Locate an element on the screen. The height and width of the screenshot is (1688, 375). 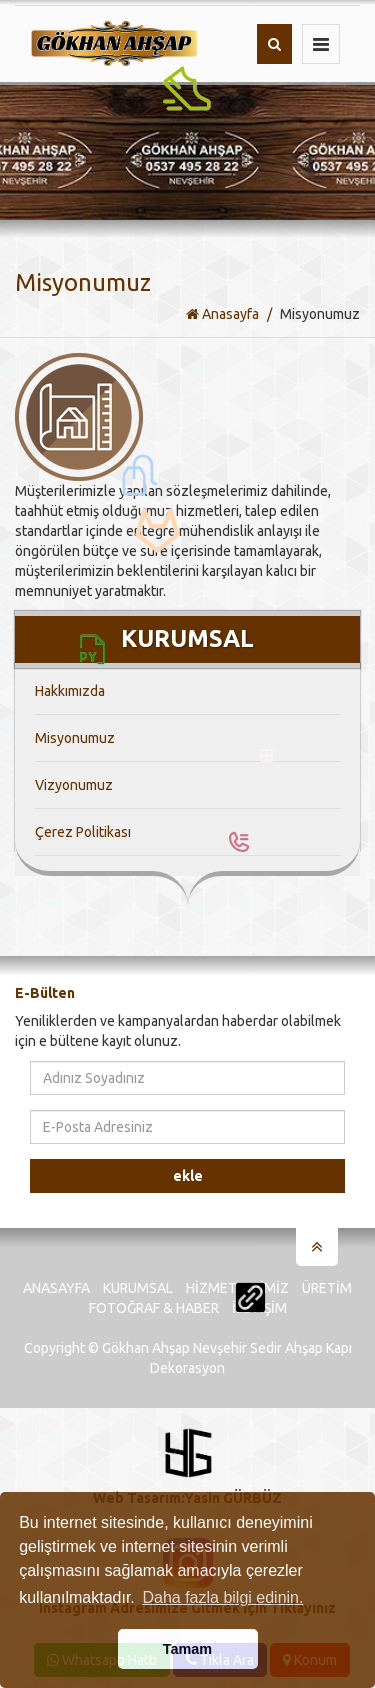
apply borders to all cells in a table or grid is located at coordinates (266, 755).